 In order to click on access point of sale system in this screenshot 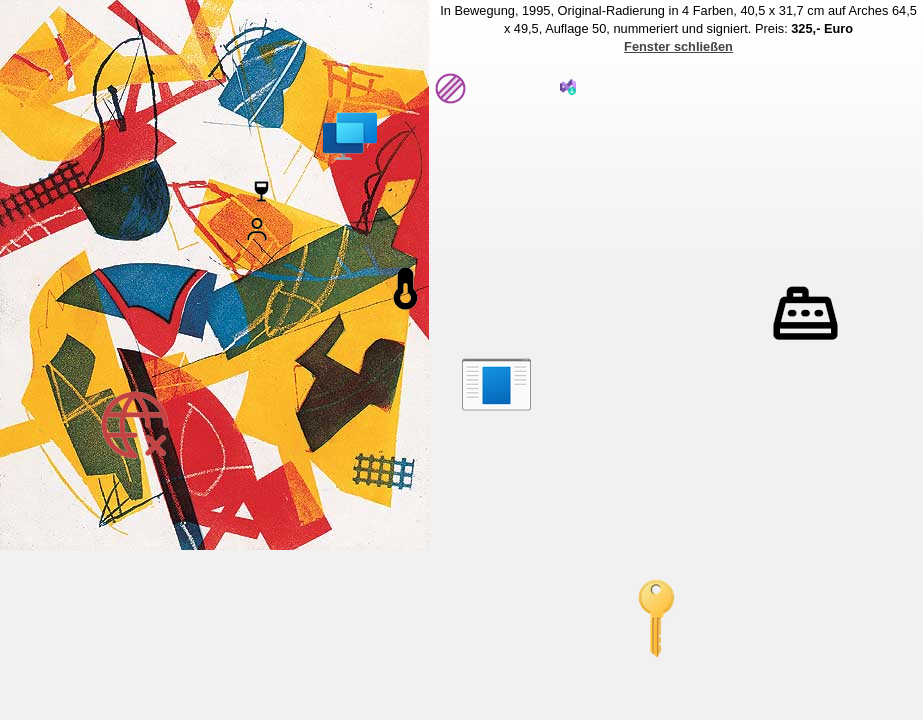, I will do `click(805, 316)`.